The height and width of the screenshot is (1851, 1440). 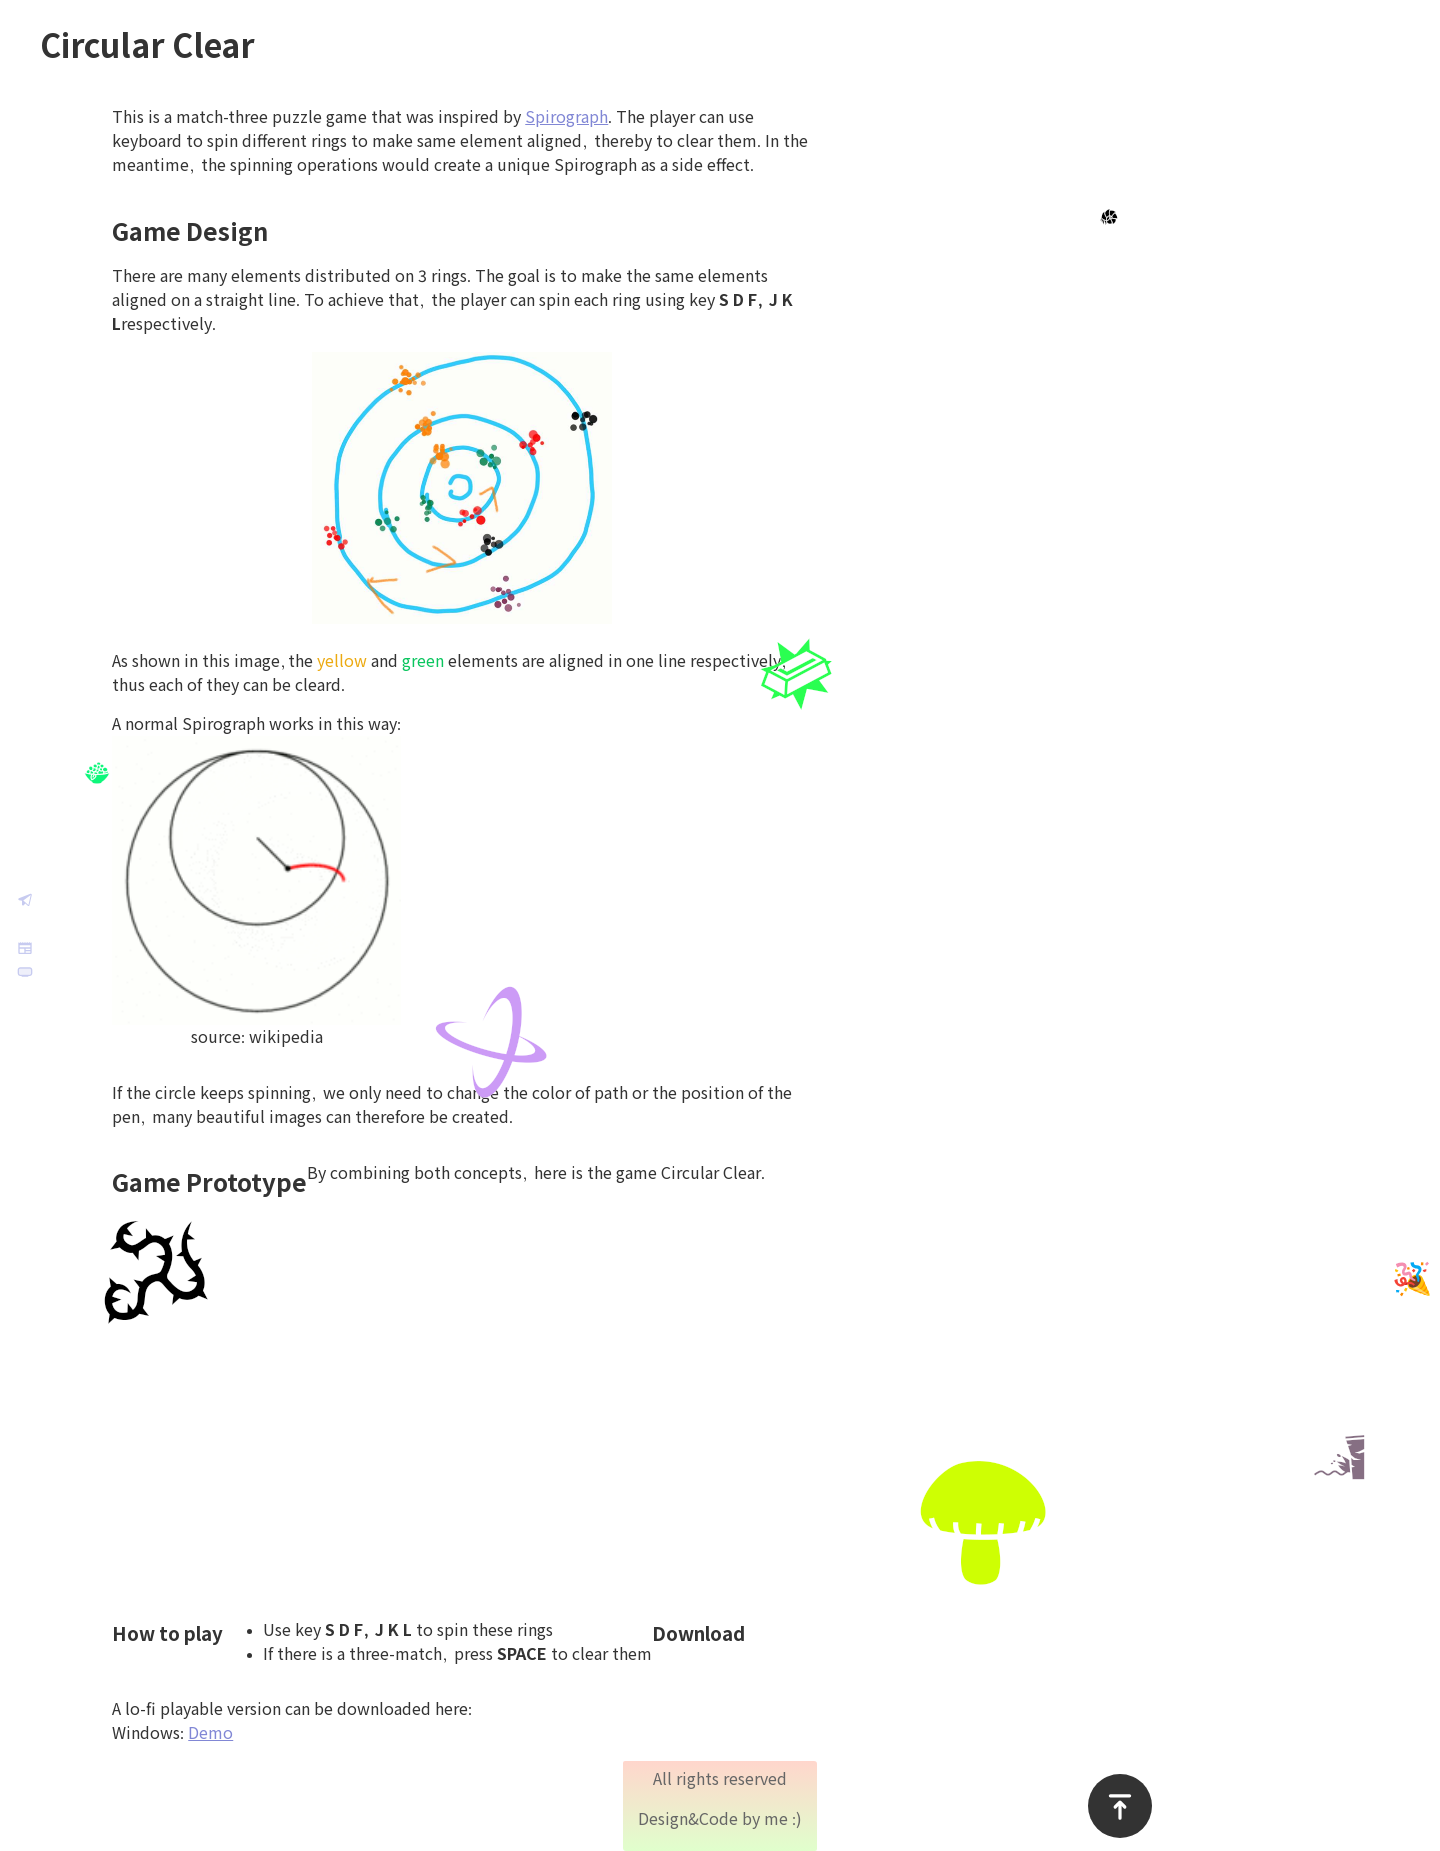 I want to click on nautilus shell icon for marine or ocean-themed content, so click(x=1109, y=217).